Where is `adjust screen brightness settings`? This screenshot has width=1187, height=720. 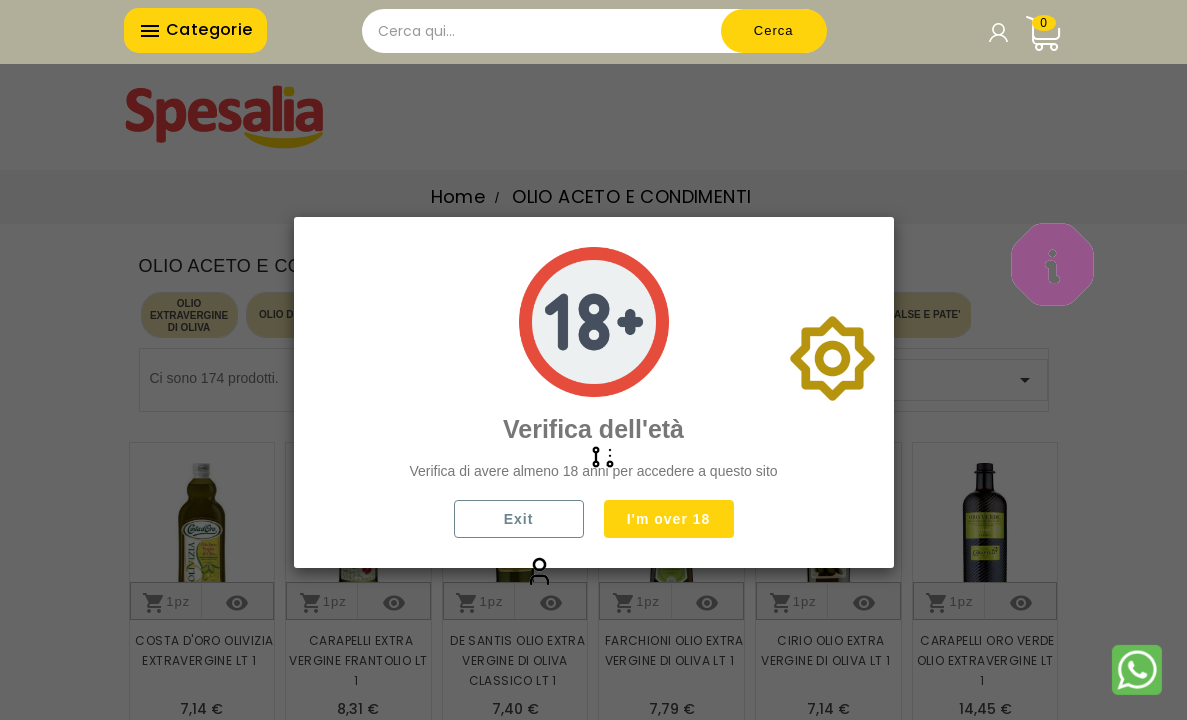 adjust screen brightness settings is located at coordinates (832, 358).